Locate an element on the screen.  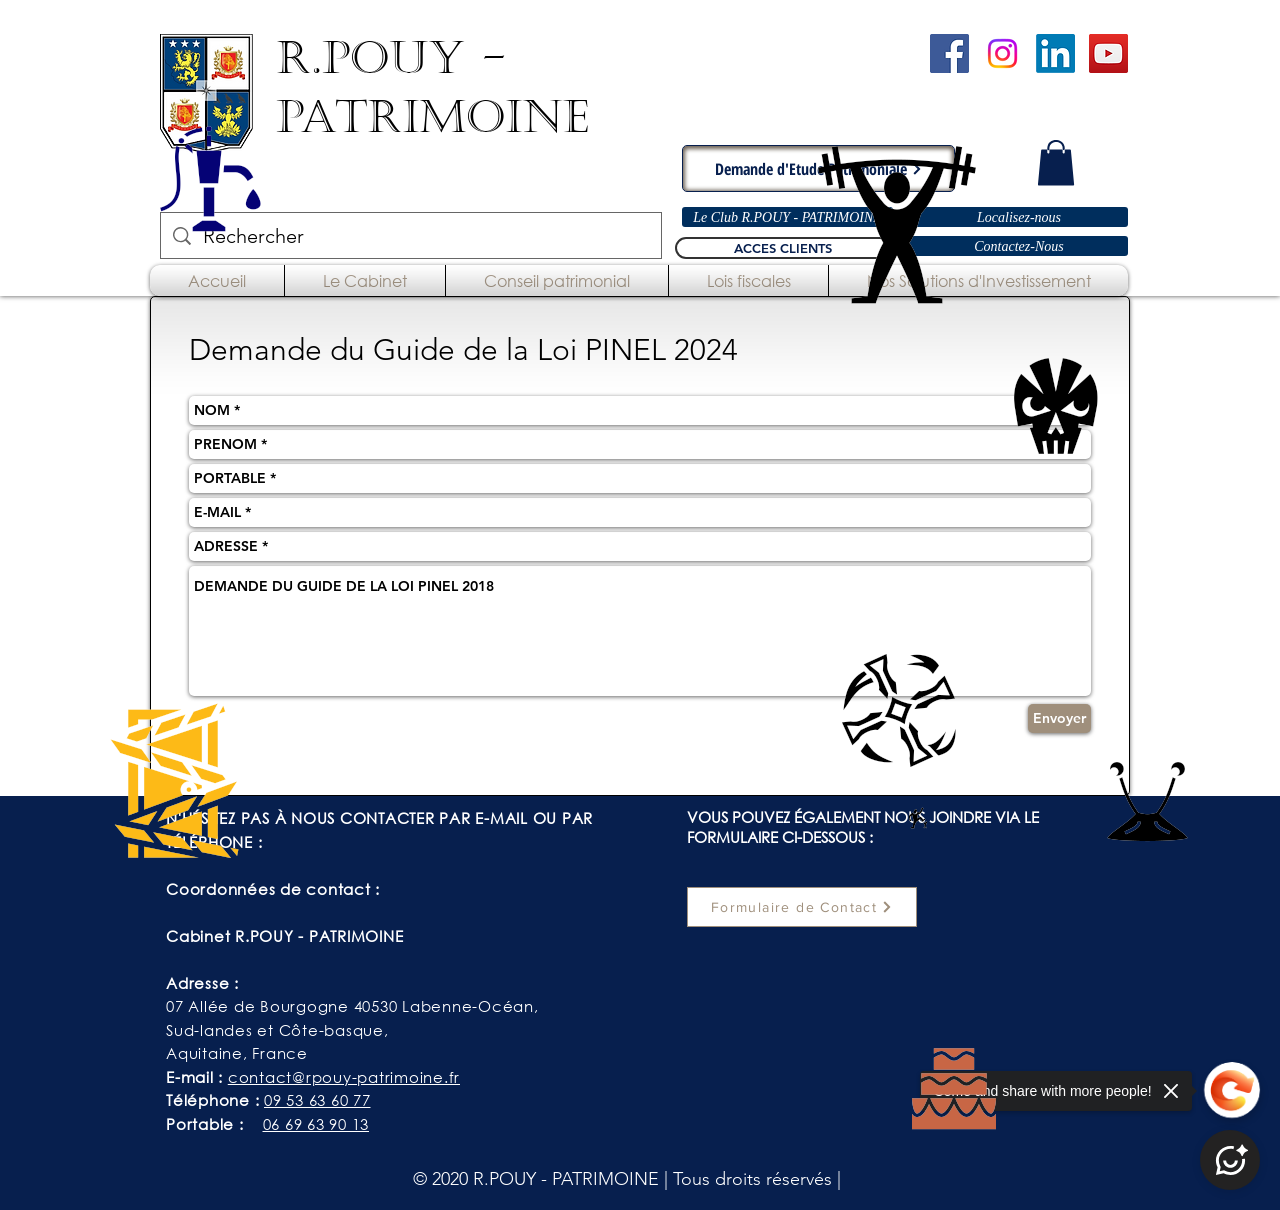
access workout or exercise tracking is located at coordinates (897, 225).